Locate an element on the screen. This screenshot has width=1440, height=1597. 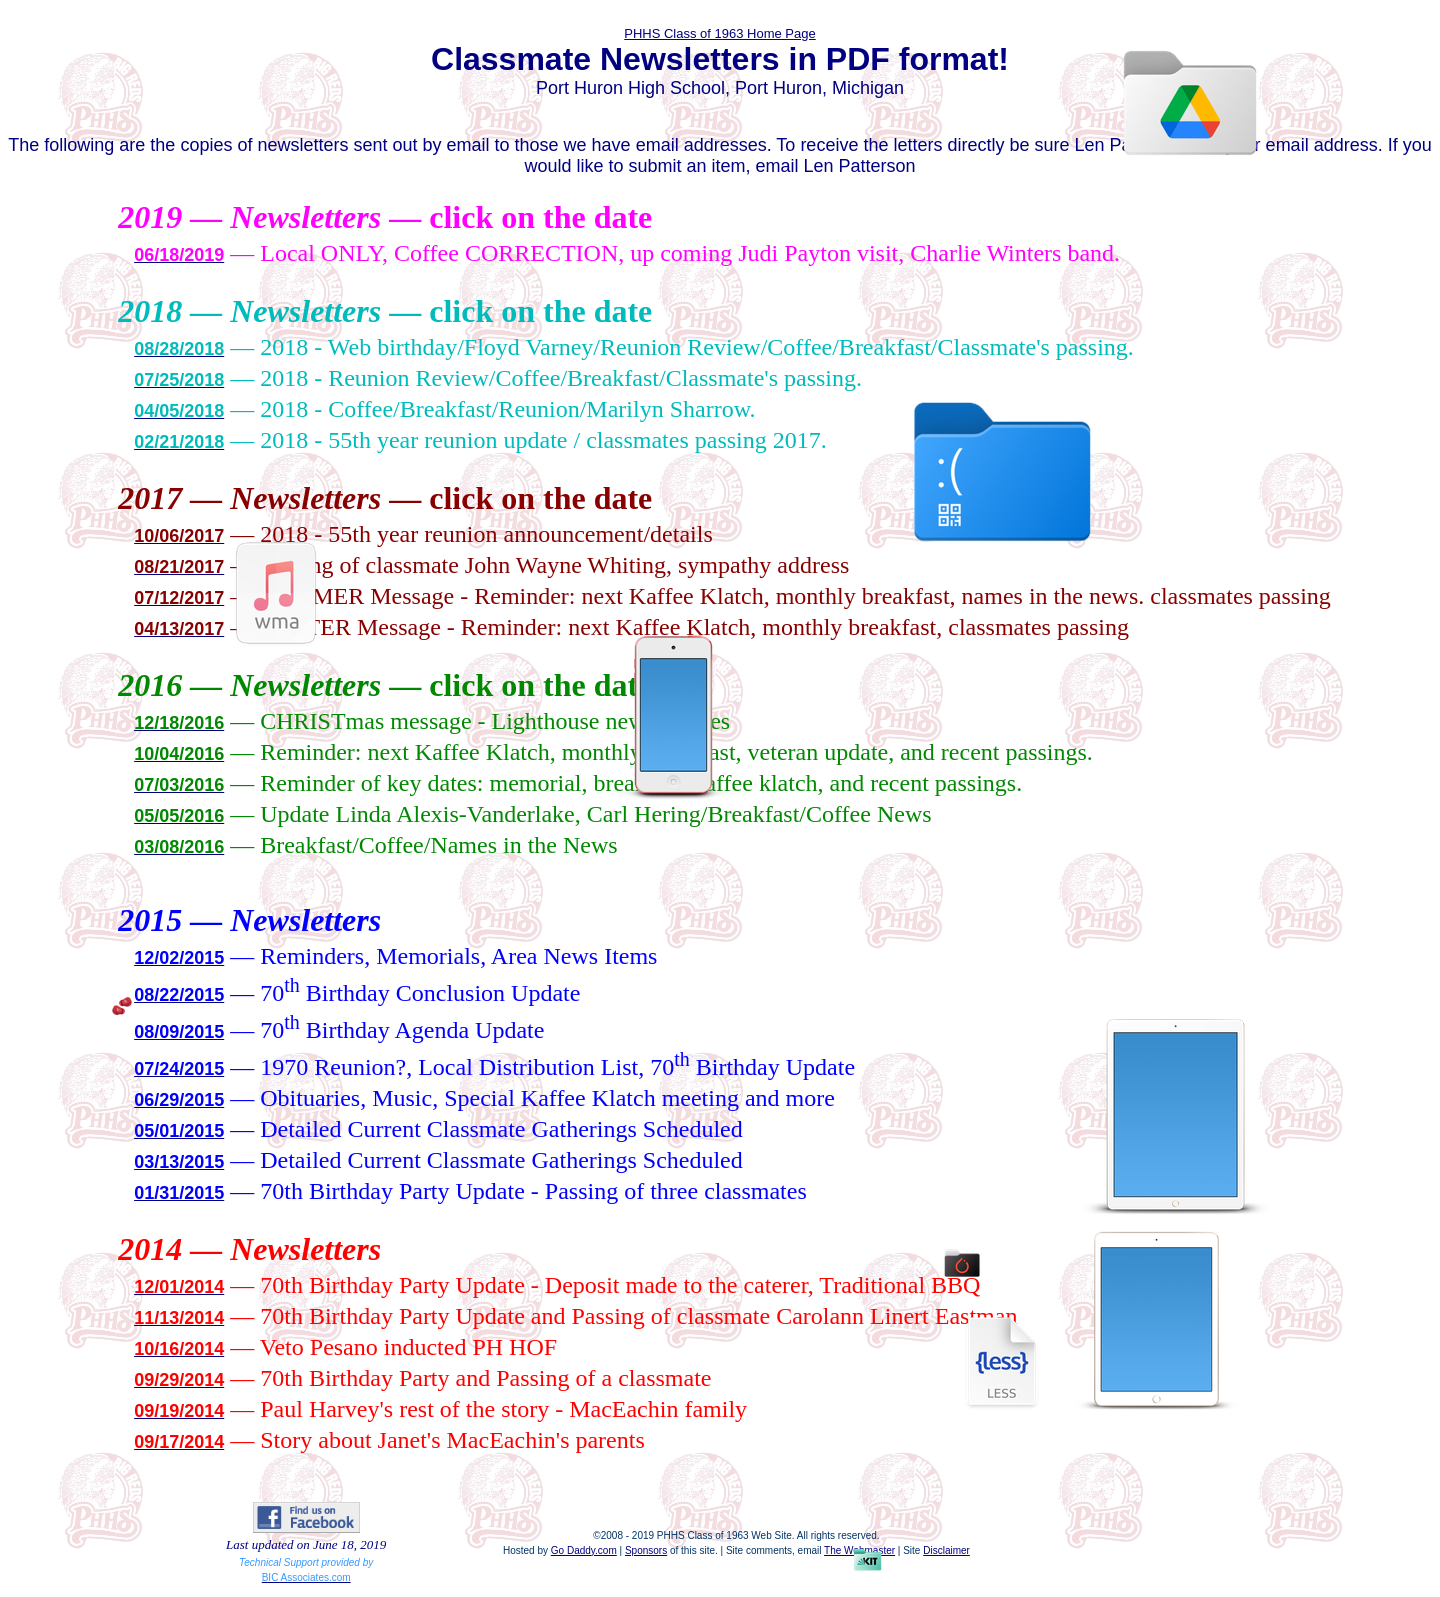
open pytorch project folder is located at coordinates (962, 1264).